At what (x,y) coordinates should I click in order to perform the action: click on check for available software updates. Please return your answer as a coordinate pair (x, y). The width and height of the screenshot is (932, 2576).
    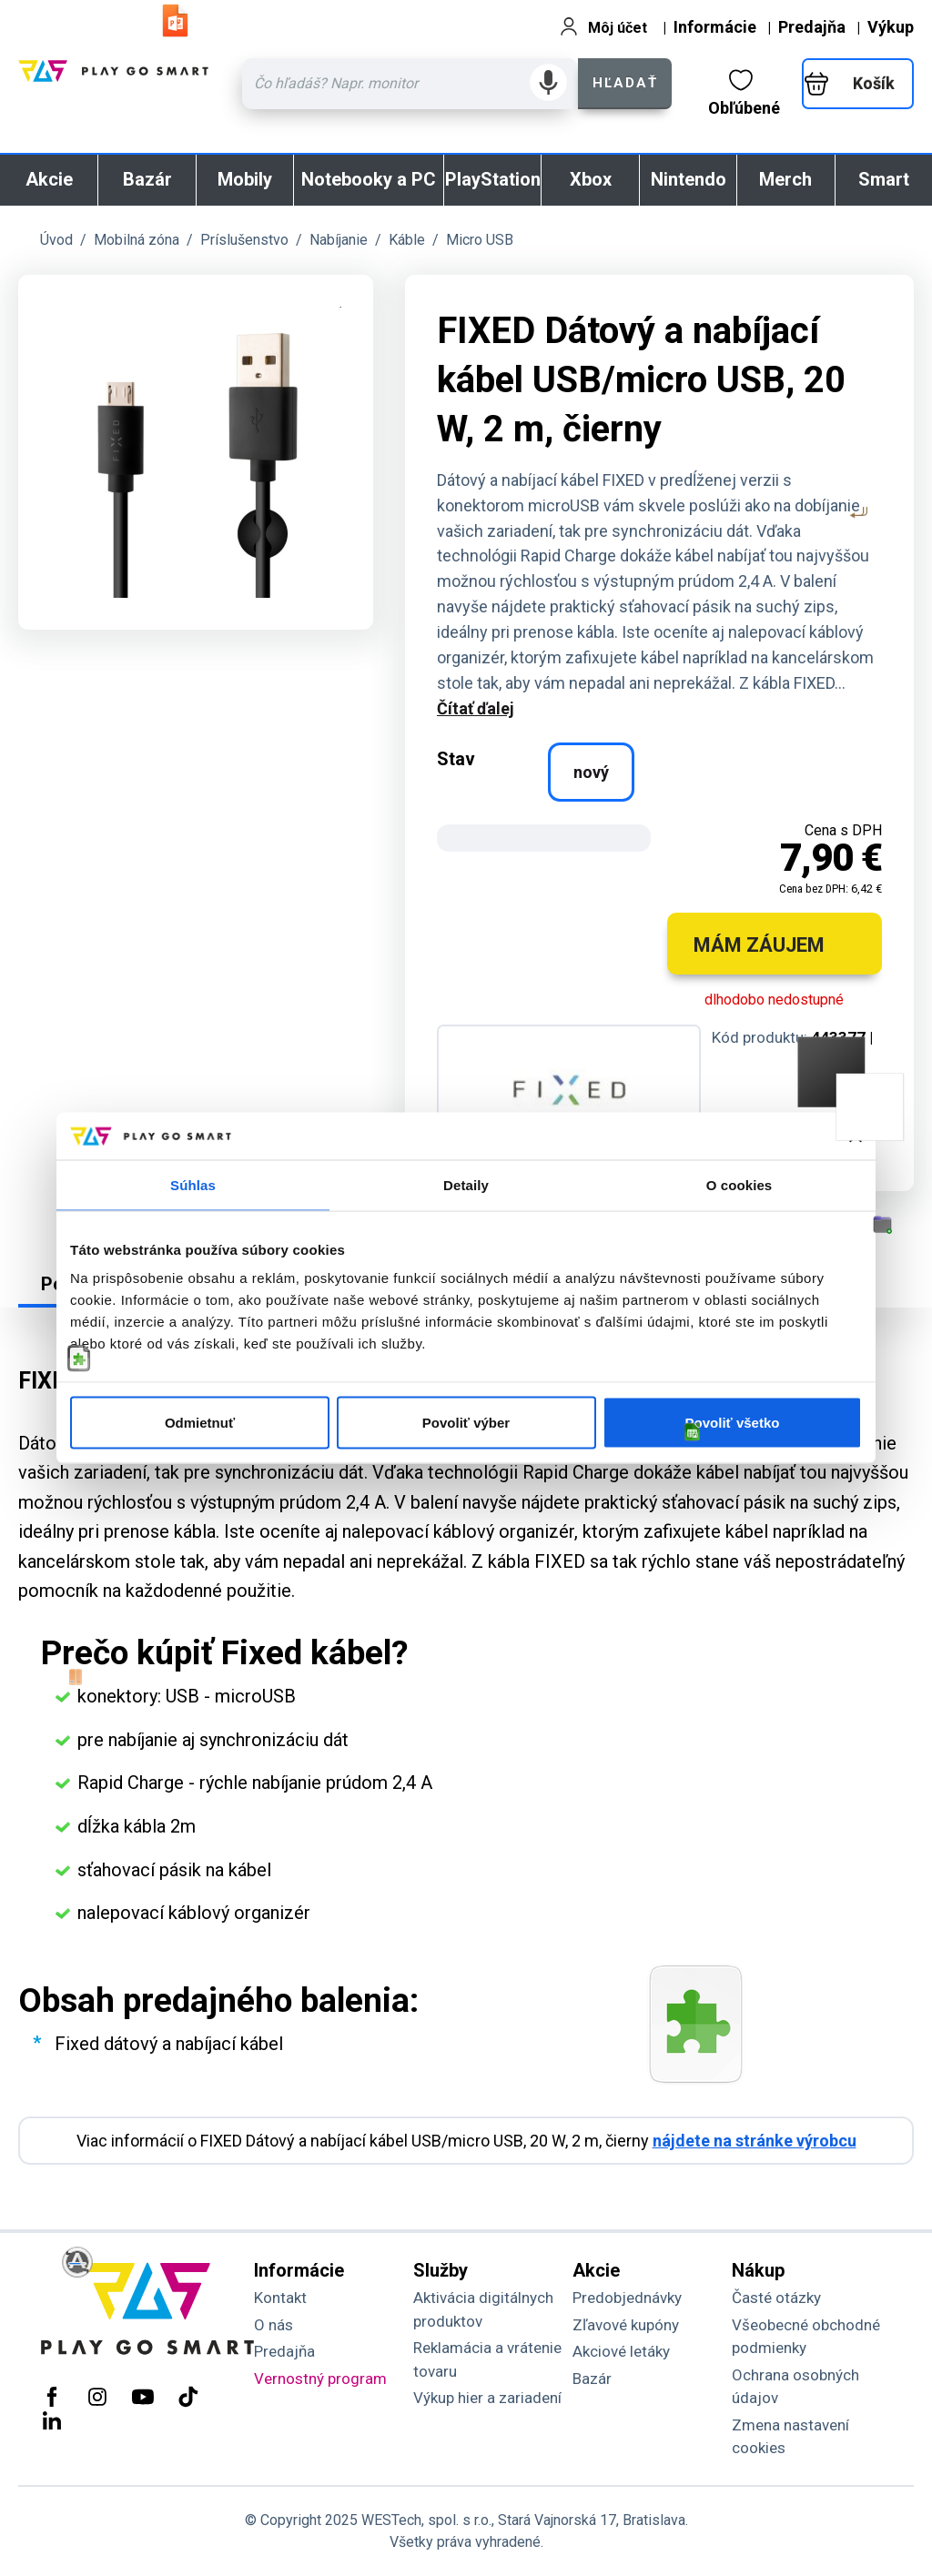
    Looking at the image, I should click on (77, 2262).